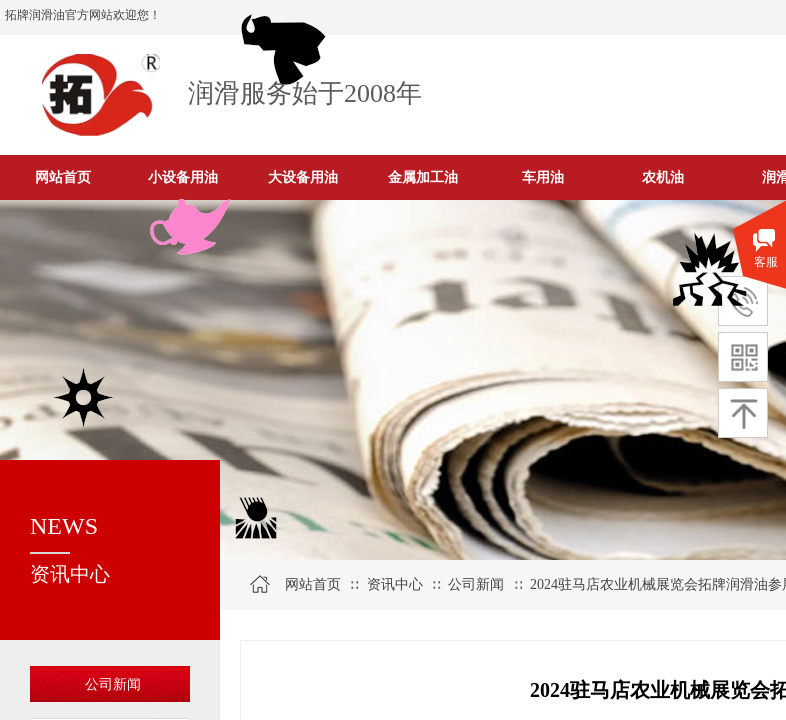 The image size is (786, 720). Describe the element at coordinates (190, 227) in the screenshot. I see `access wish or bonus features` at that location.